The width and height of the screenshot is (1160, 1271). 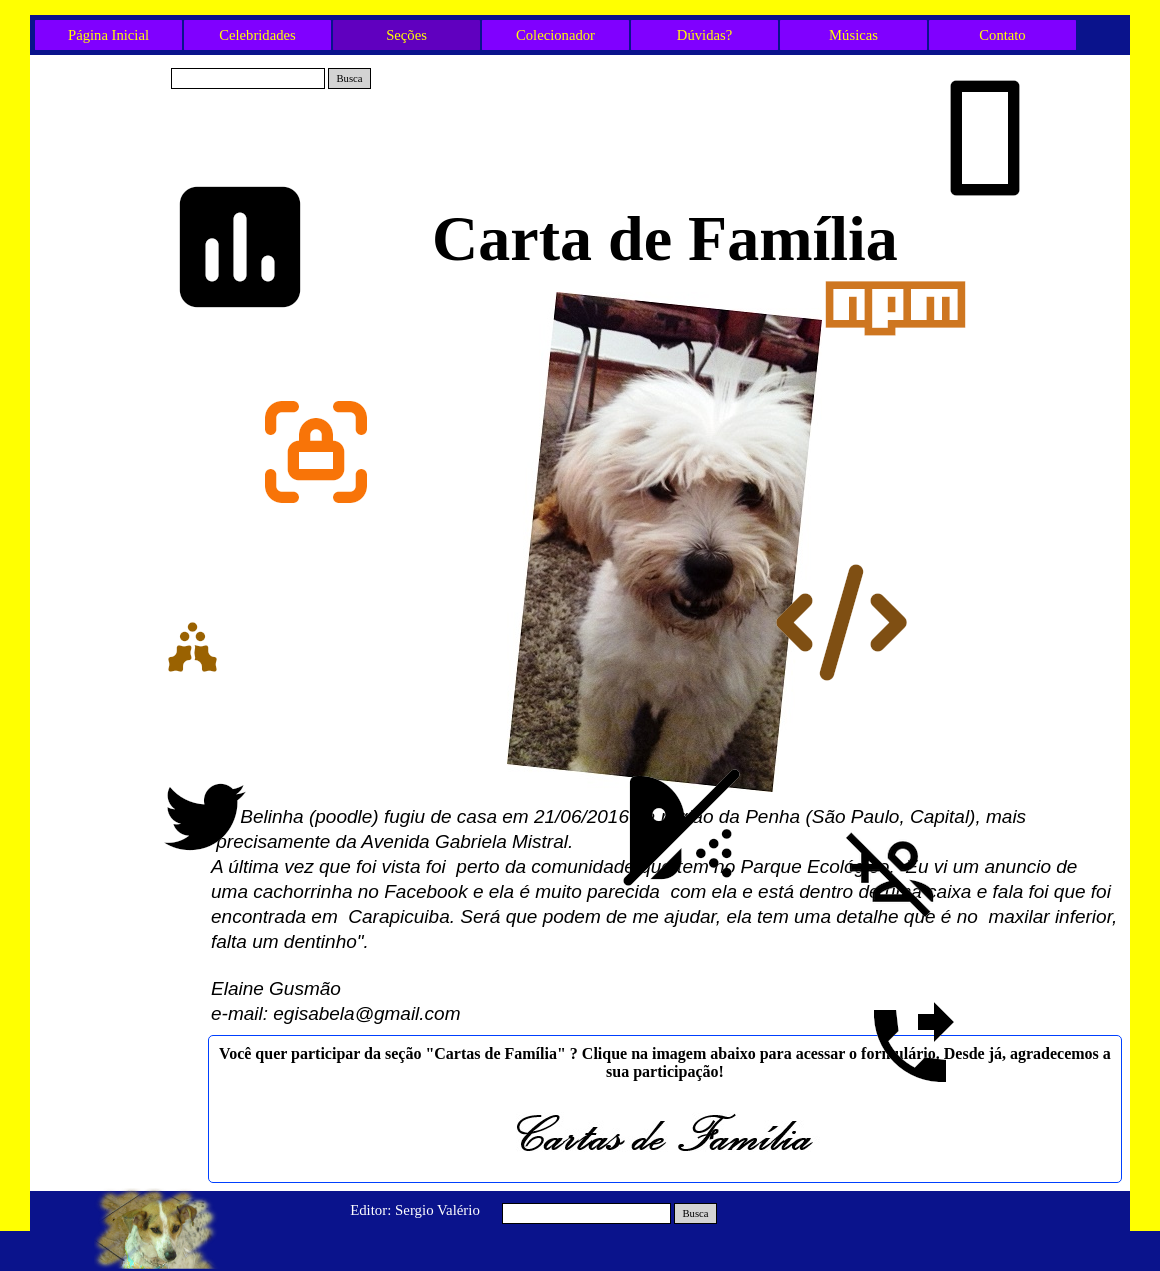 I want to click on view poll results, so click(x=240, y=247).